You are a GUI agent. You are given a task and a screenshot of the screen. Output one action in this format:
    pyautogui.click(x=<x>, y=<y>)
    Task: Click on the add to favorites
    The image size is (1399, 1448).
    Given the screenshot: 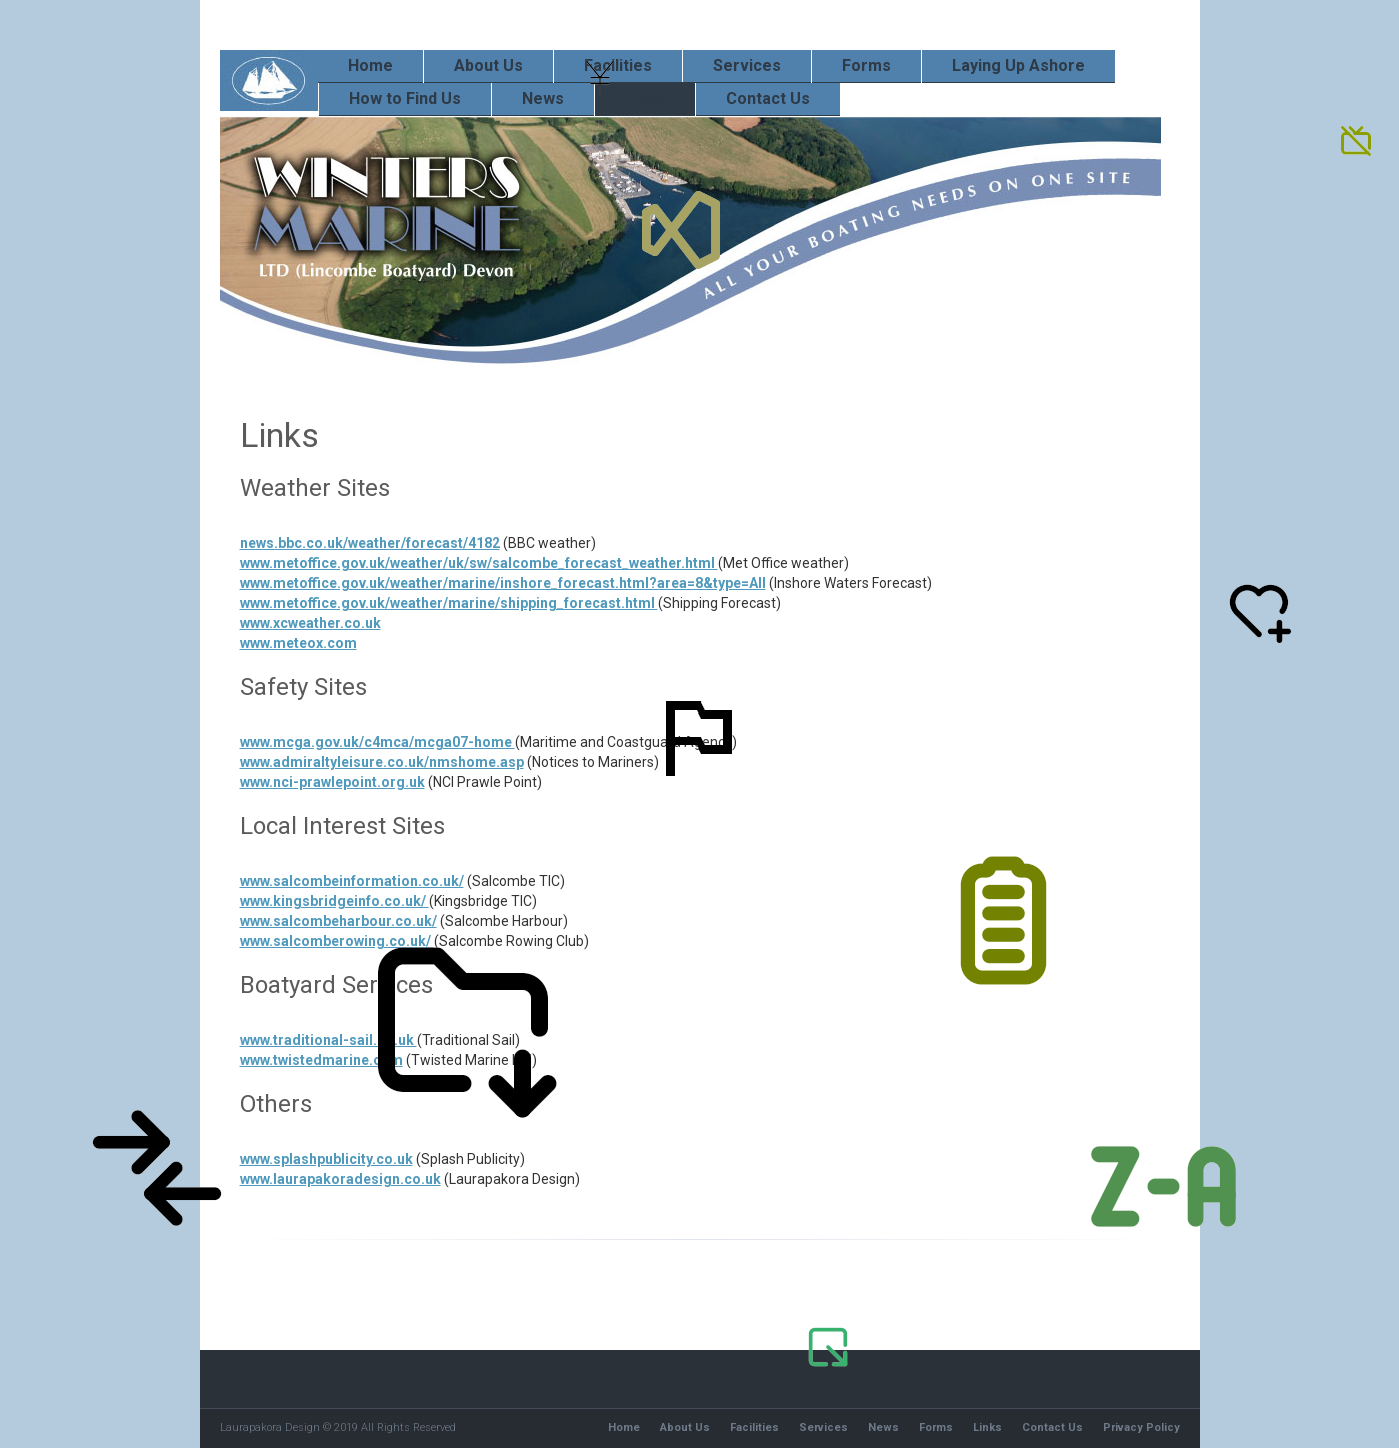 What is the action you would take?
    pyautogui.click(x=1259, y=611)
    